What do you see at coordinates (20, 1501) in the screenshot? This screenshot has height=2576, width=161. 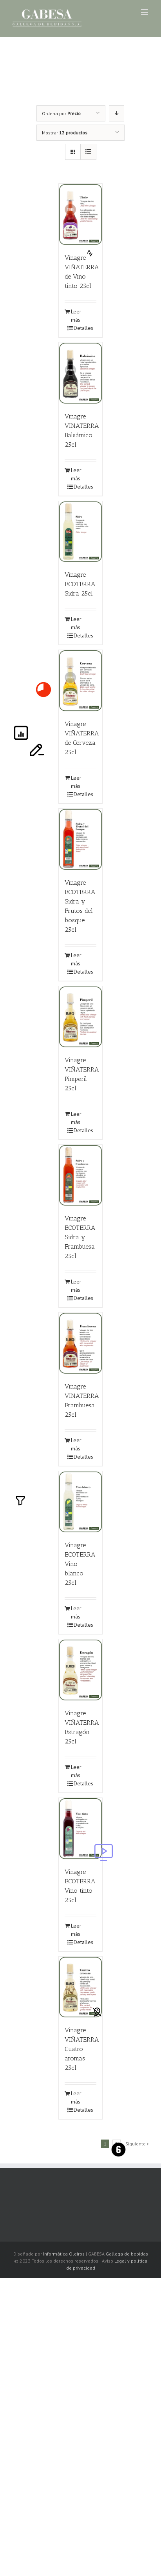 I see `filter or sort content` at bounding box center [20, 1501].